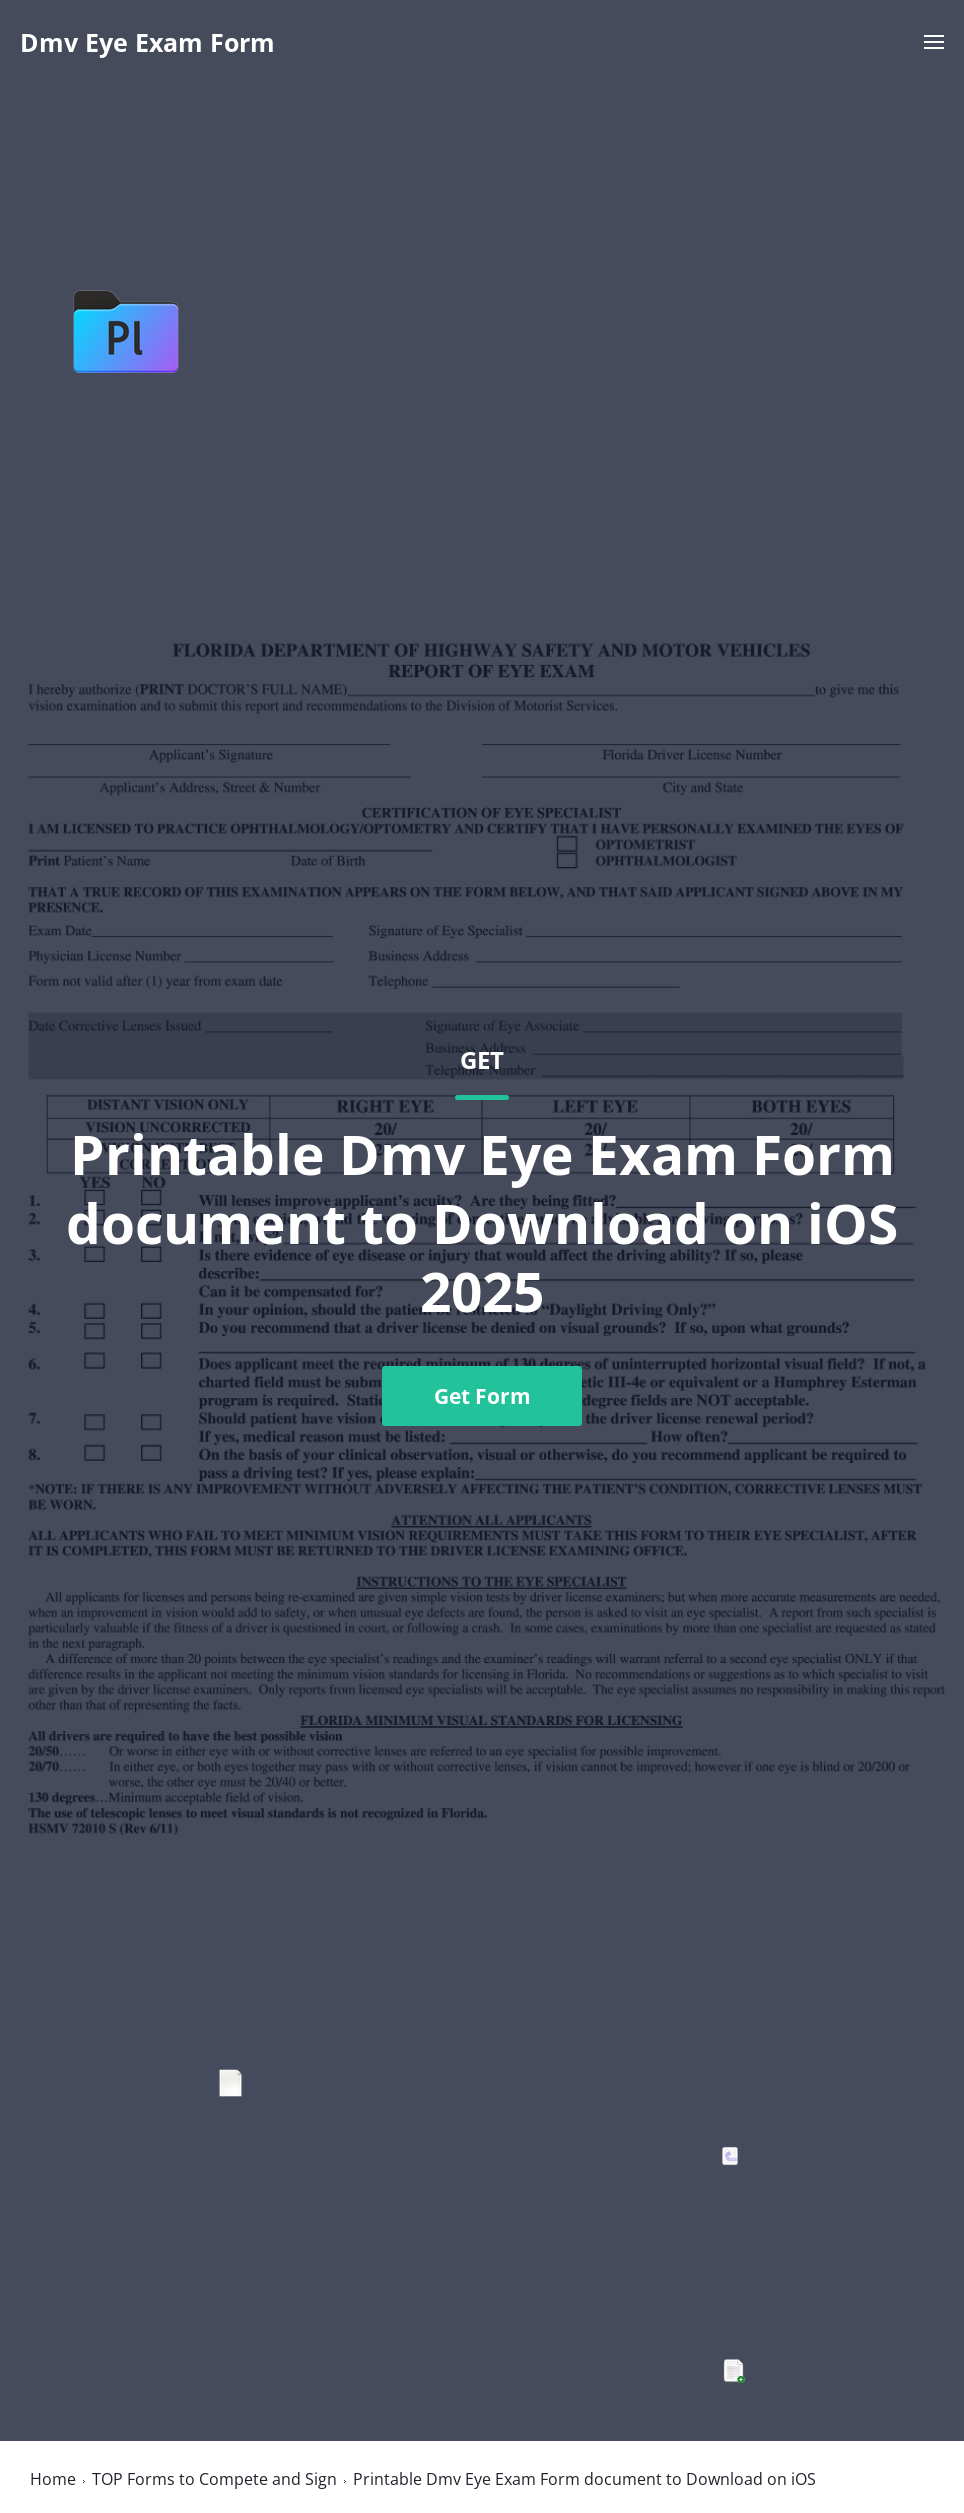 The width and height of the screenshot is (964, 2513). Describe the element at coordinates (730, 2156) in the screenshot. I see `a bittorrent torrent file` at that location.